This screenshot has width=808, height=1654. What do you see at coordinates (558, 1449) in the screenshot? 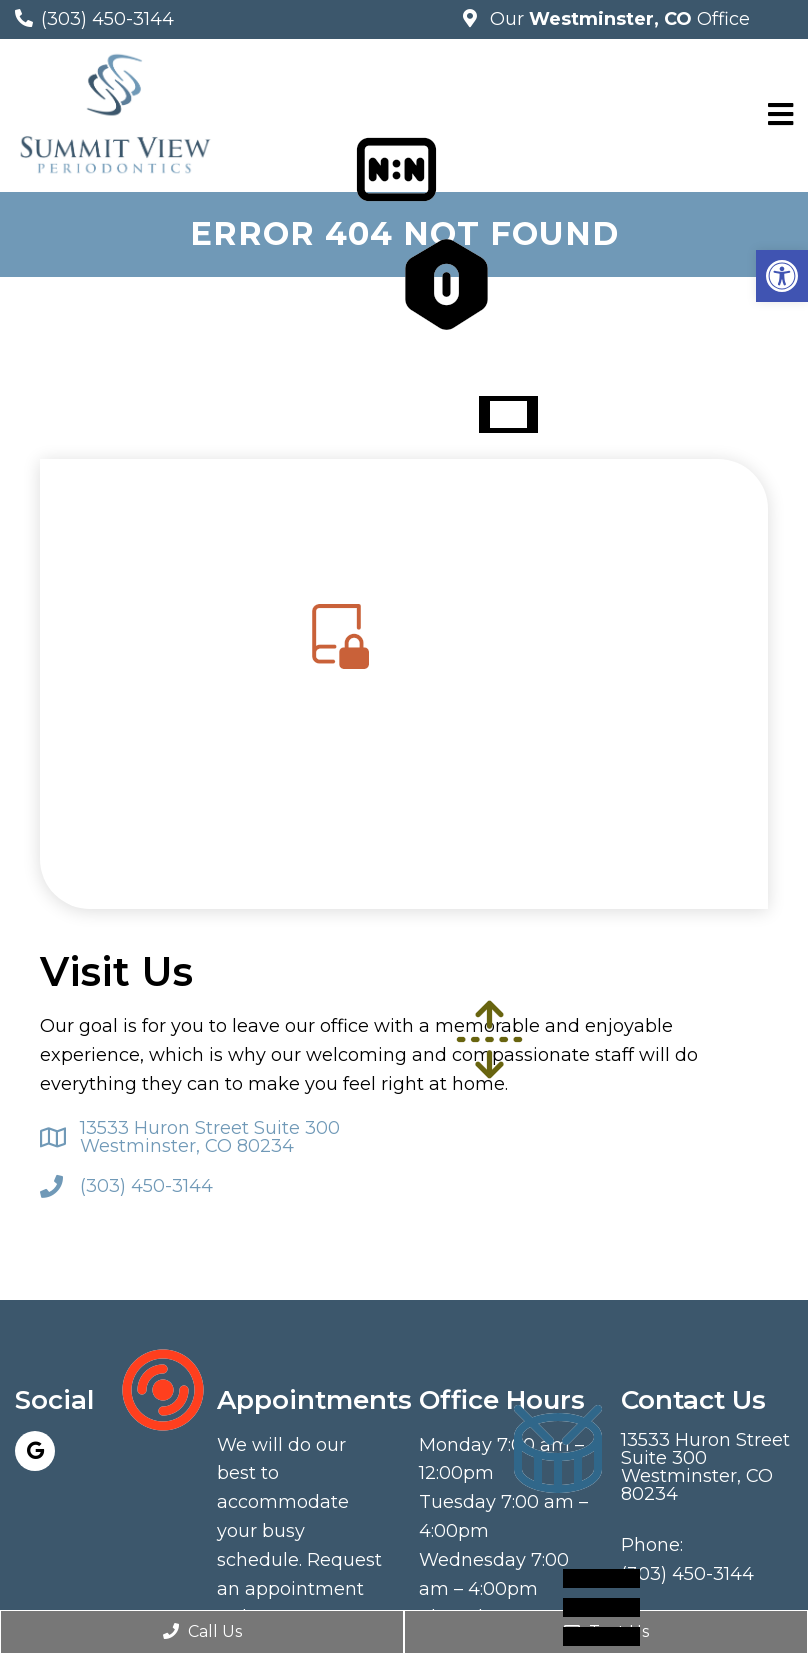
I see `access music or audio tools` at bounding box center [558, 1449].